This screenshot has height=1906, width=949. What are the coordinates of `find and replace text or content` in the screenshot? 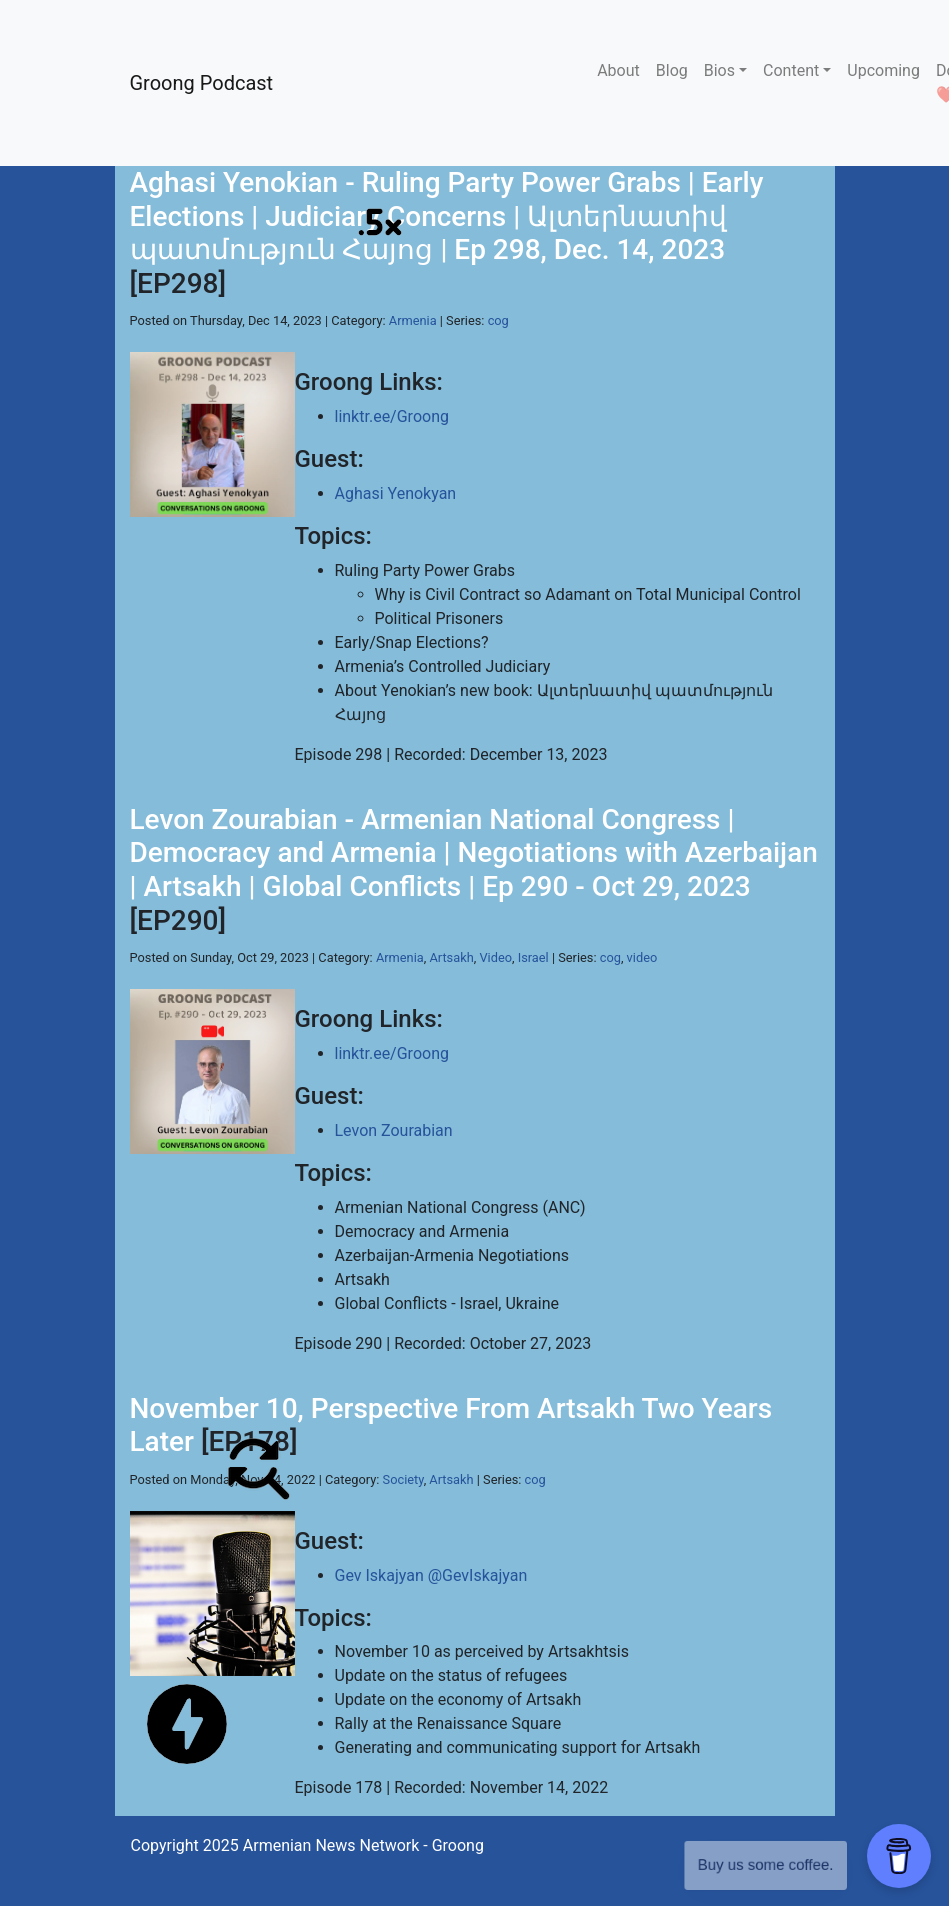 It's located at (257, 1467).